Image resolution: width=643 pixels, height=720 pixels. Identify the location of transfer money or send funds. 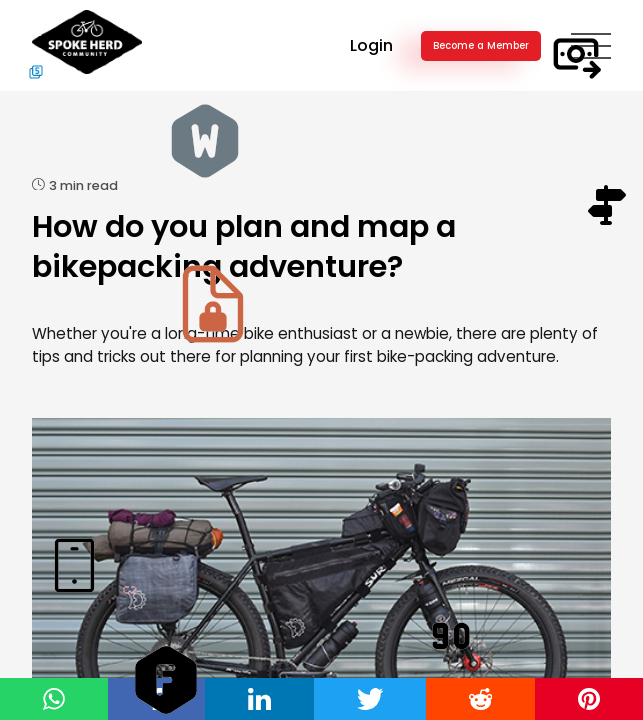
(576, 54).